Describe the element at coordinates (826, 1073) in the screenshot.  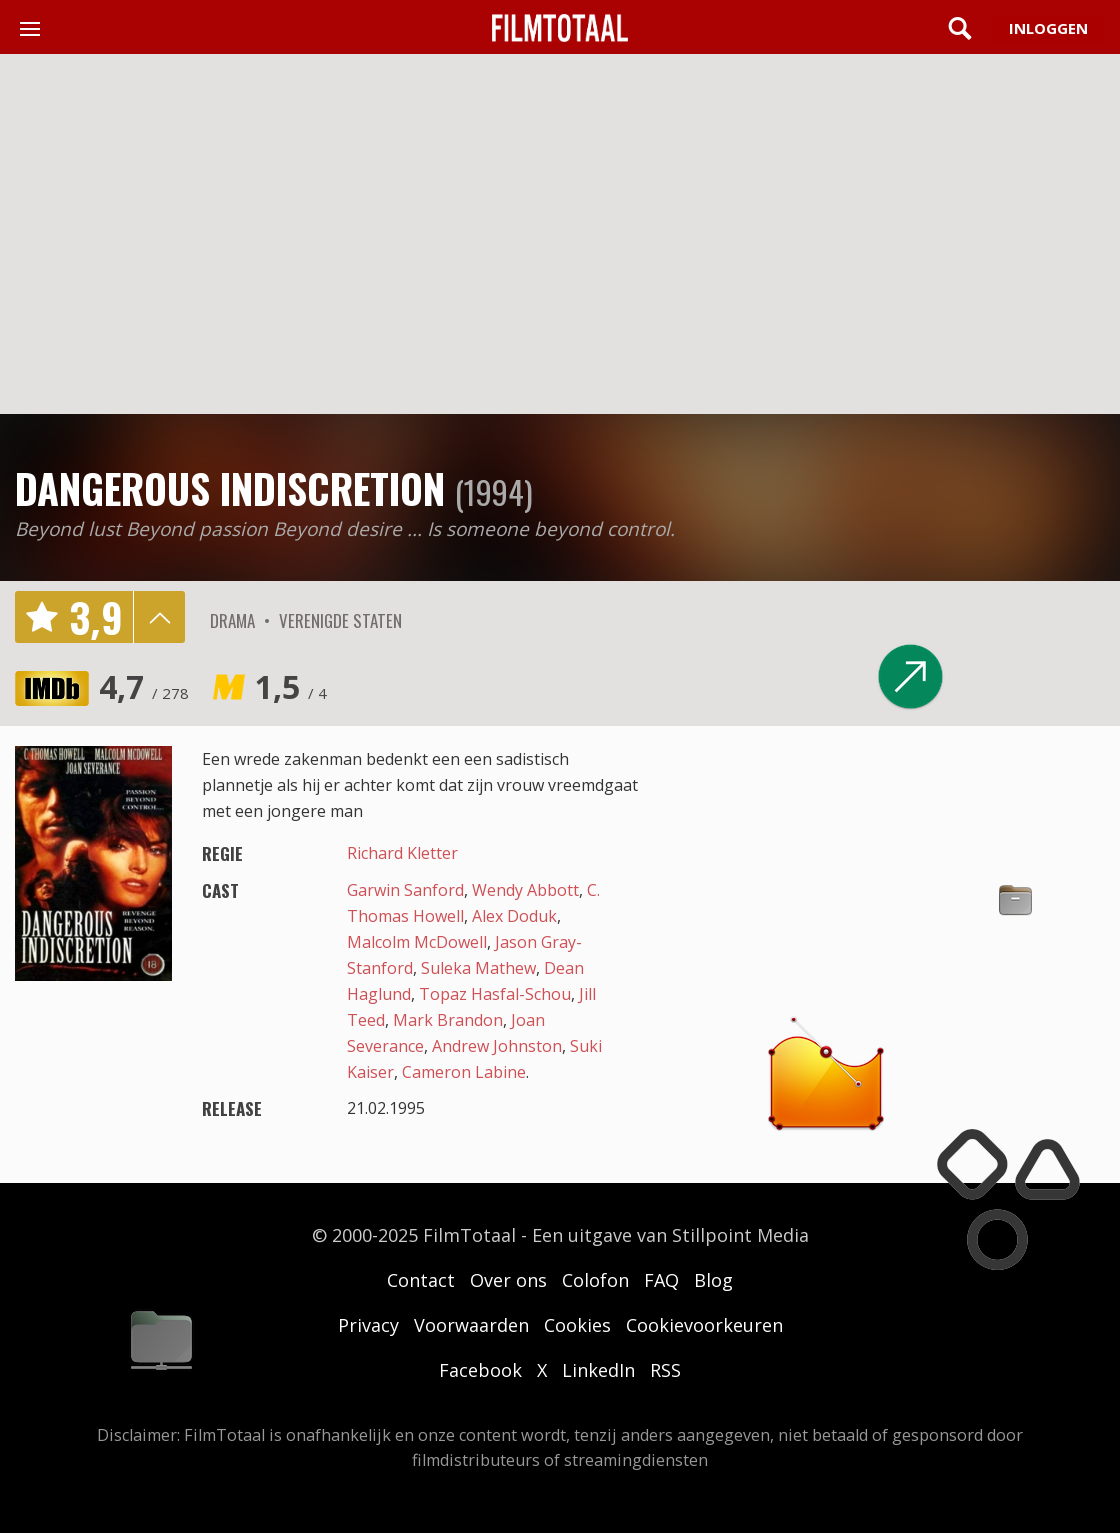
I see `access media library or asset collection` at that location.